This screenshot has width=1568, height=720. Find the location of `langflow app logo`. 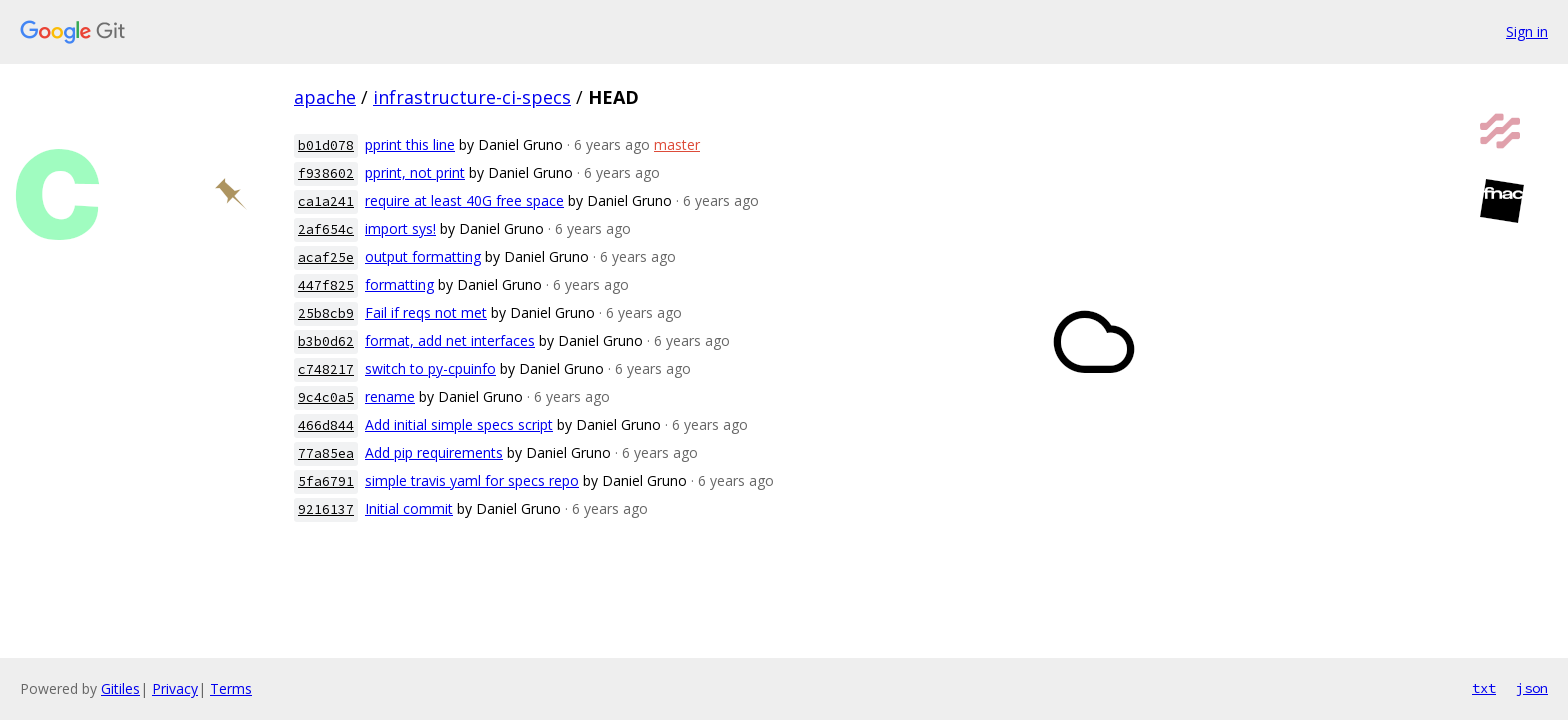

langflow app logo is located at coordinates (1500, 131).